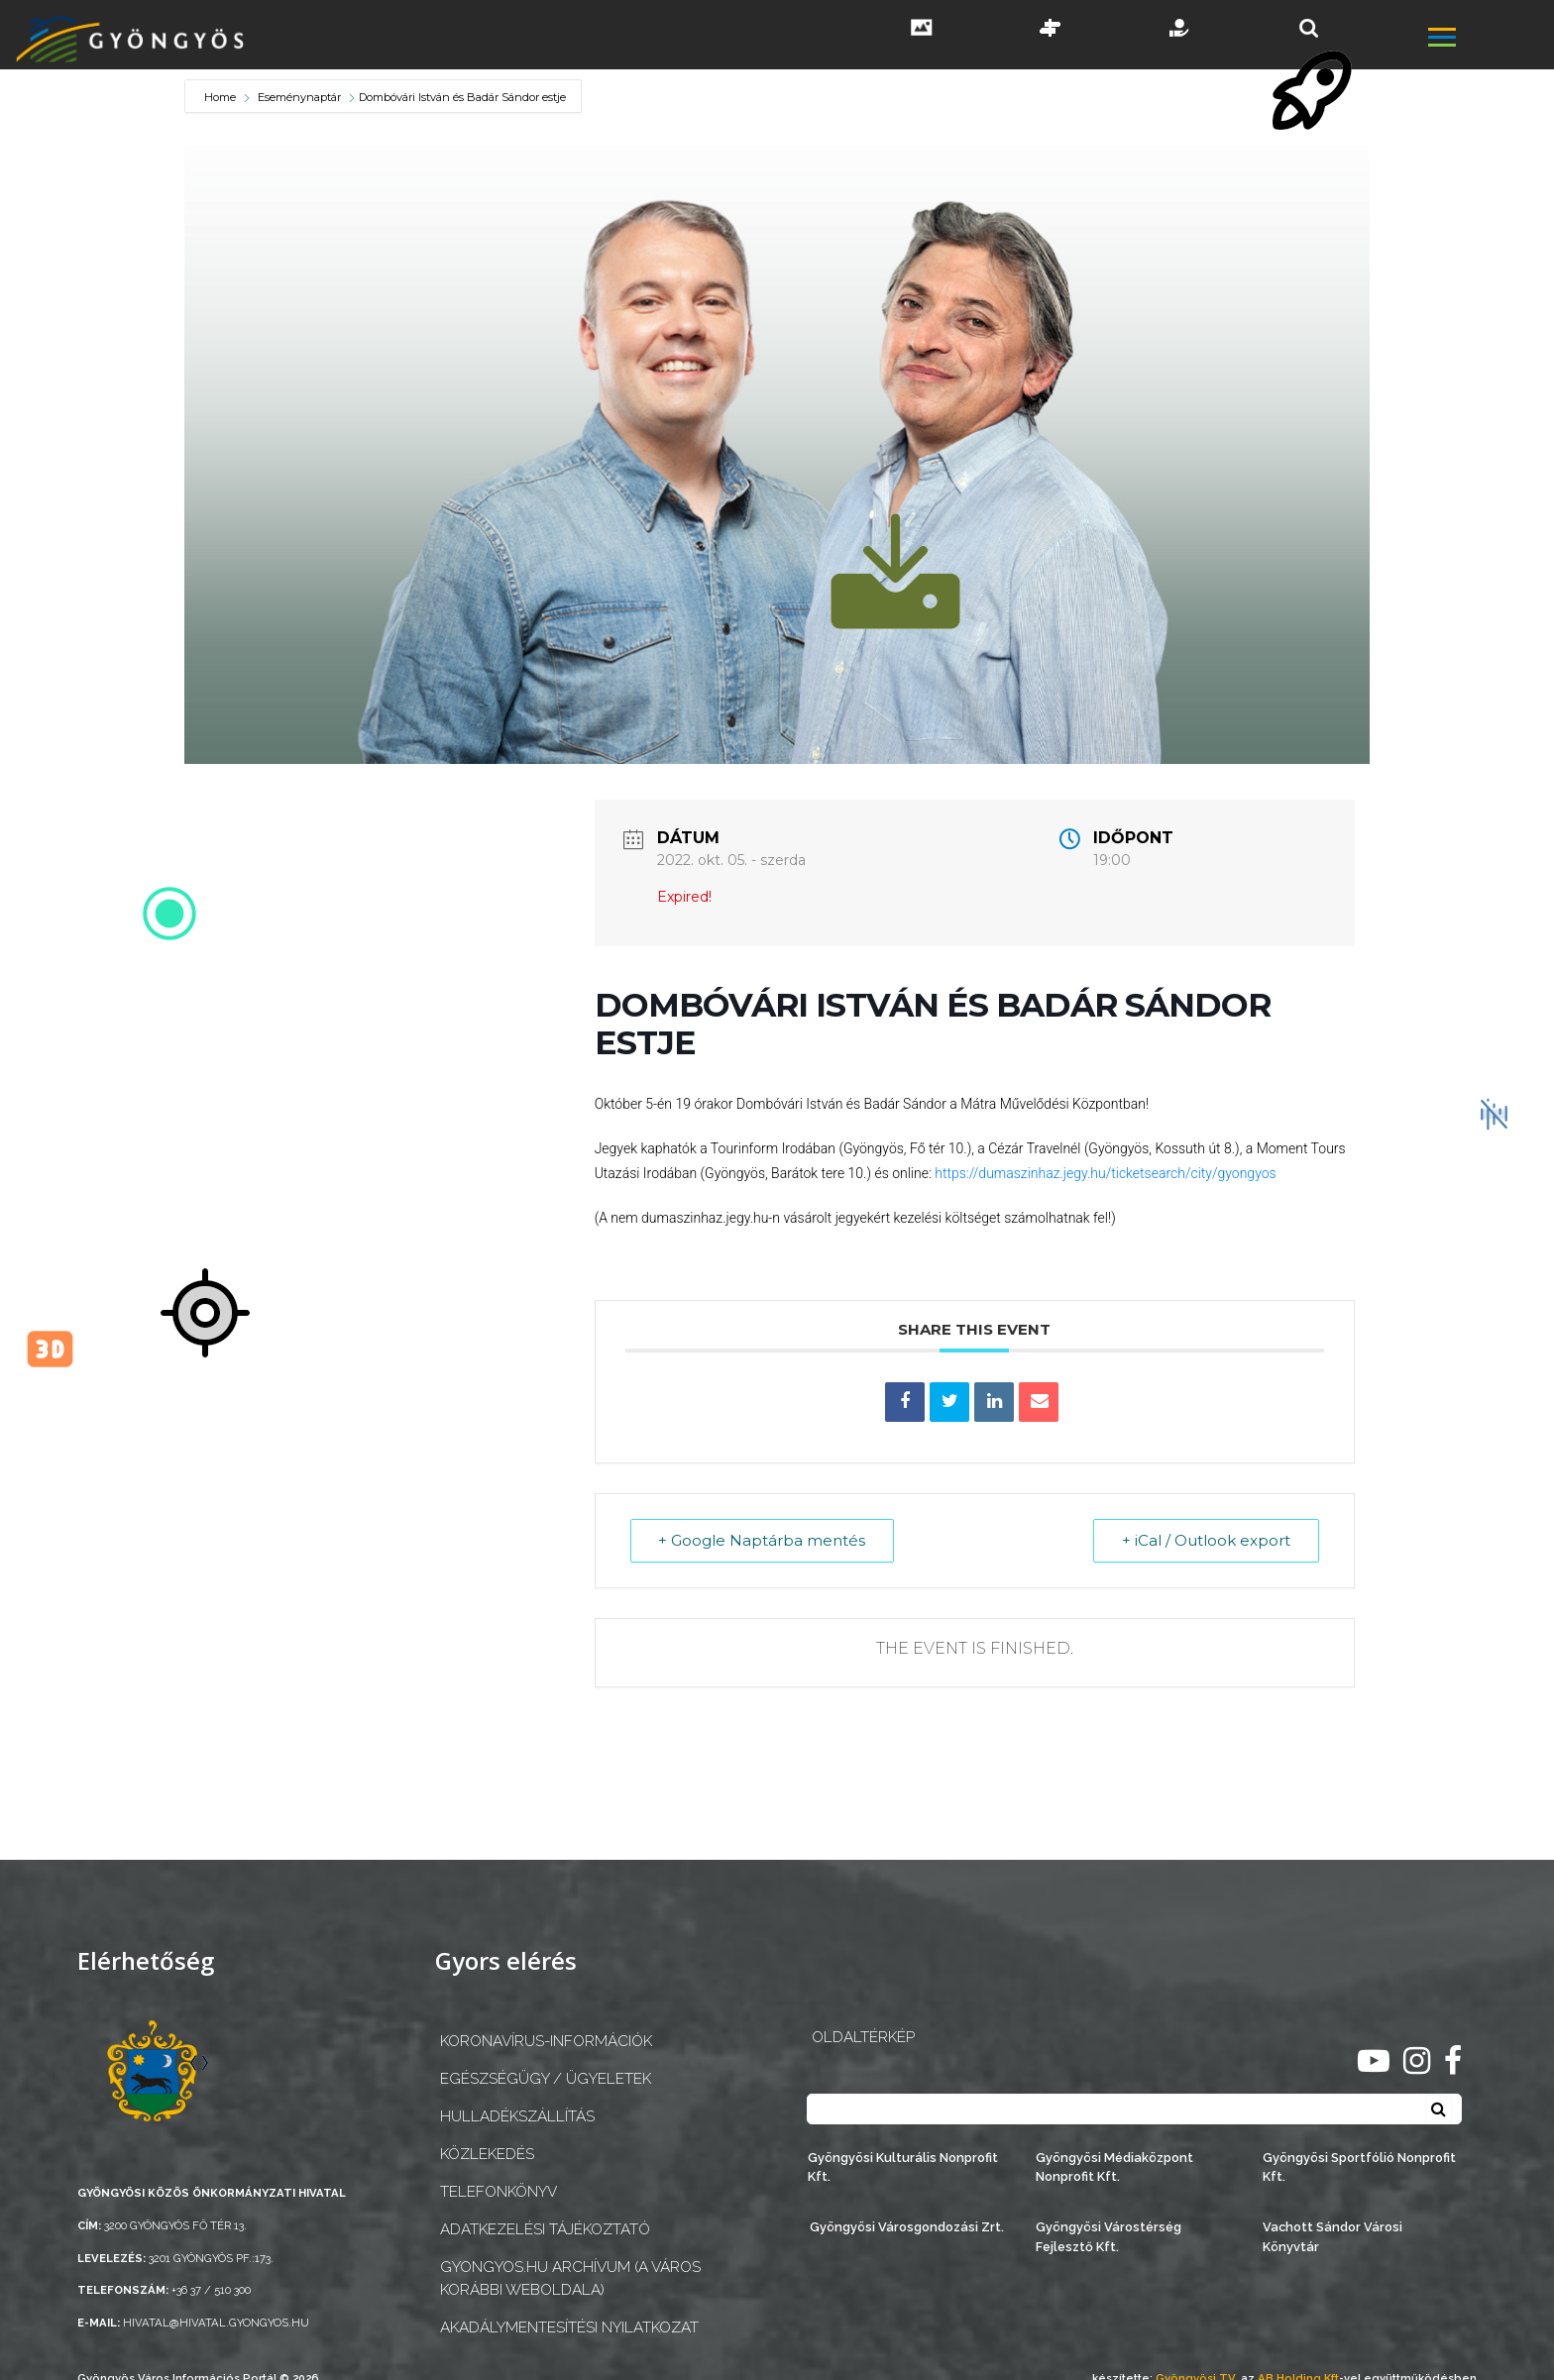  What do you see at coordinates (205, 1313) in the screenshot?
I see `get current location` at bounding box center [205, 1313].